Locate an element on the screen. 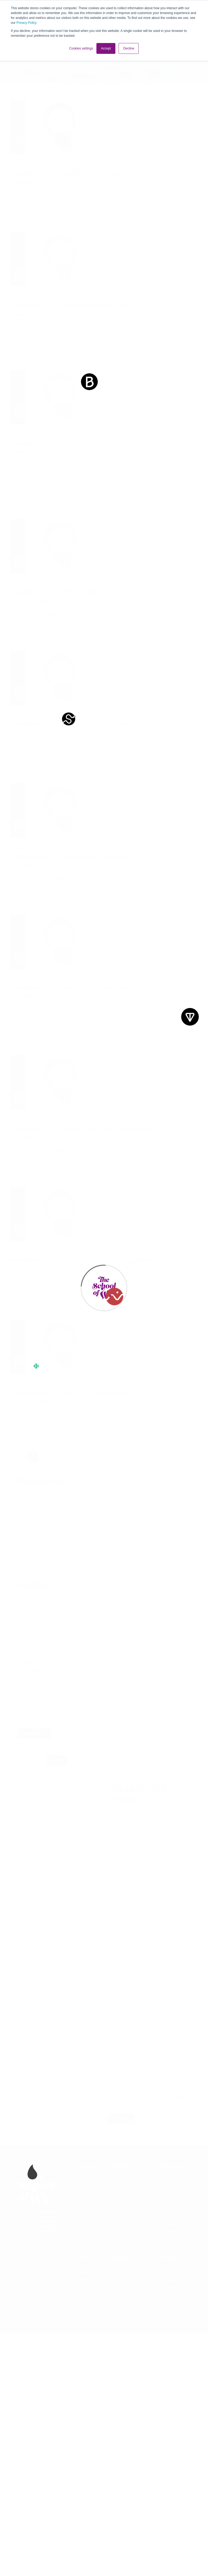 This screenshot has height=2576, width=208. cesium platform logo is located at coordinates (114, 1296).